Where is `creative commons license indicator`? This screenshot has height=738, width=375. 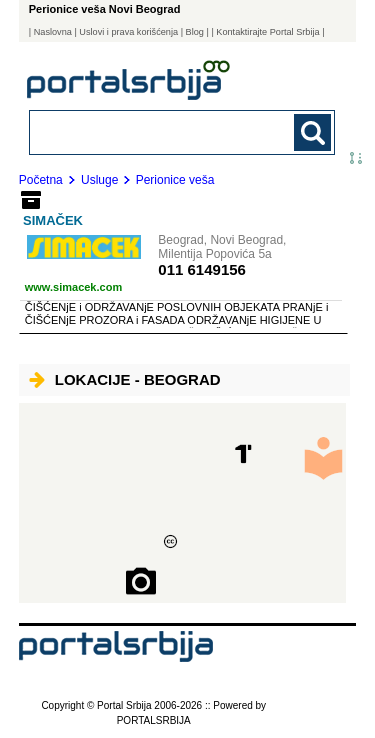
creative commons license indicator is located at coordinates (170, 541).